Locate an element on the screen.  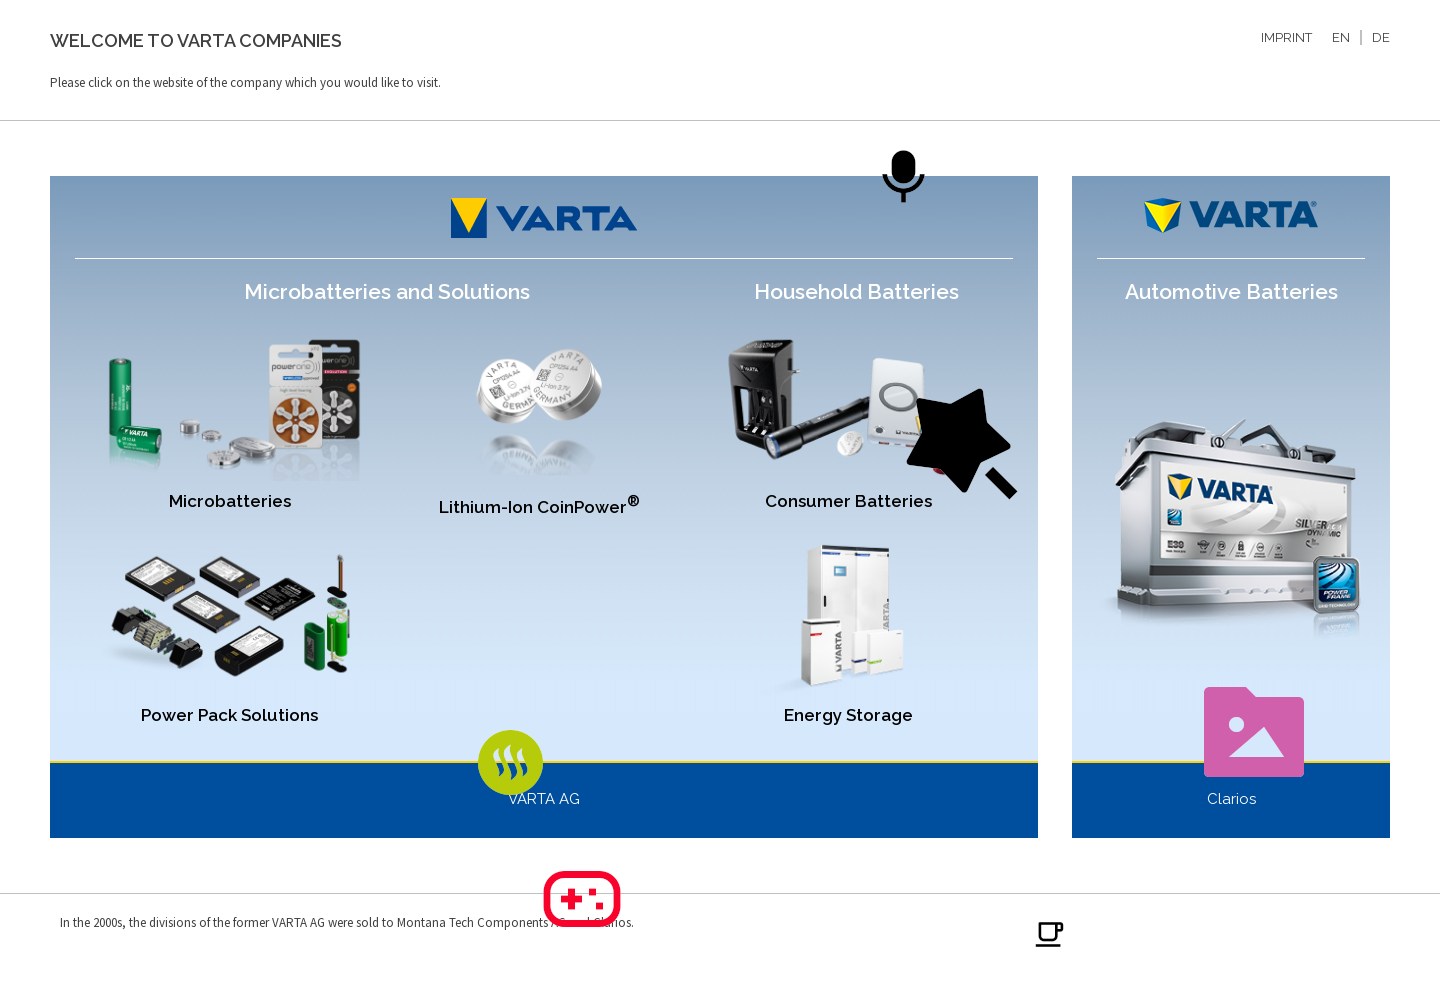
open gaming or games section is located at coordinates (582, 899).